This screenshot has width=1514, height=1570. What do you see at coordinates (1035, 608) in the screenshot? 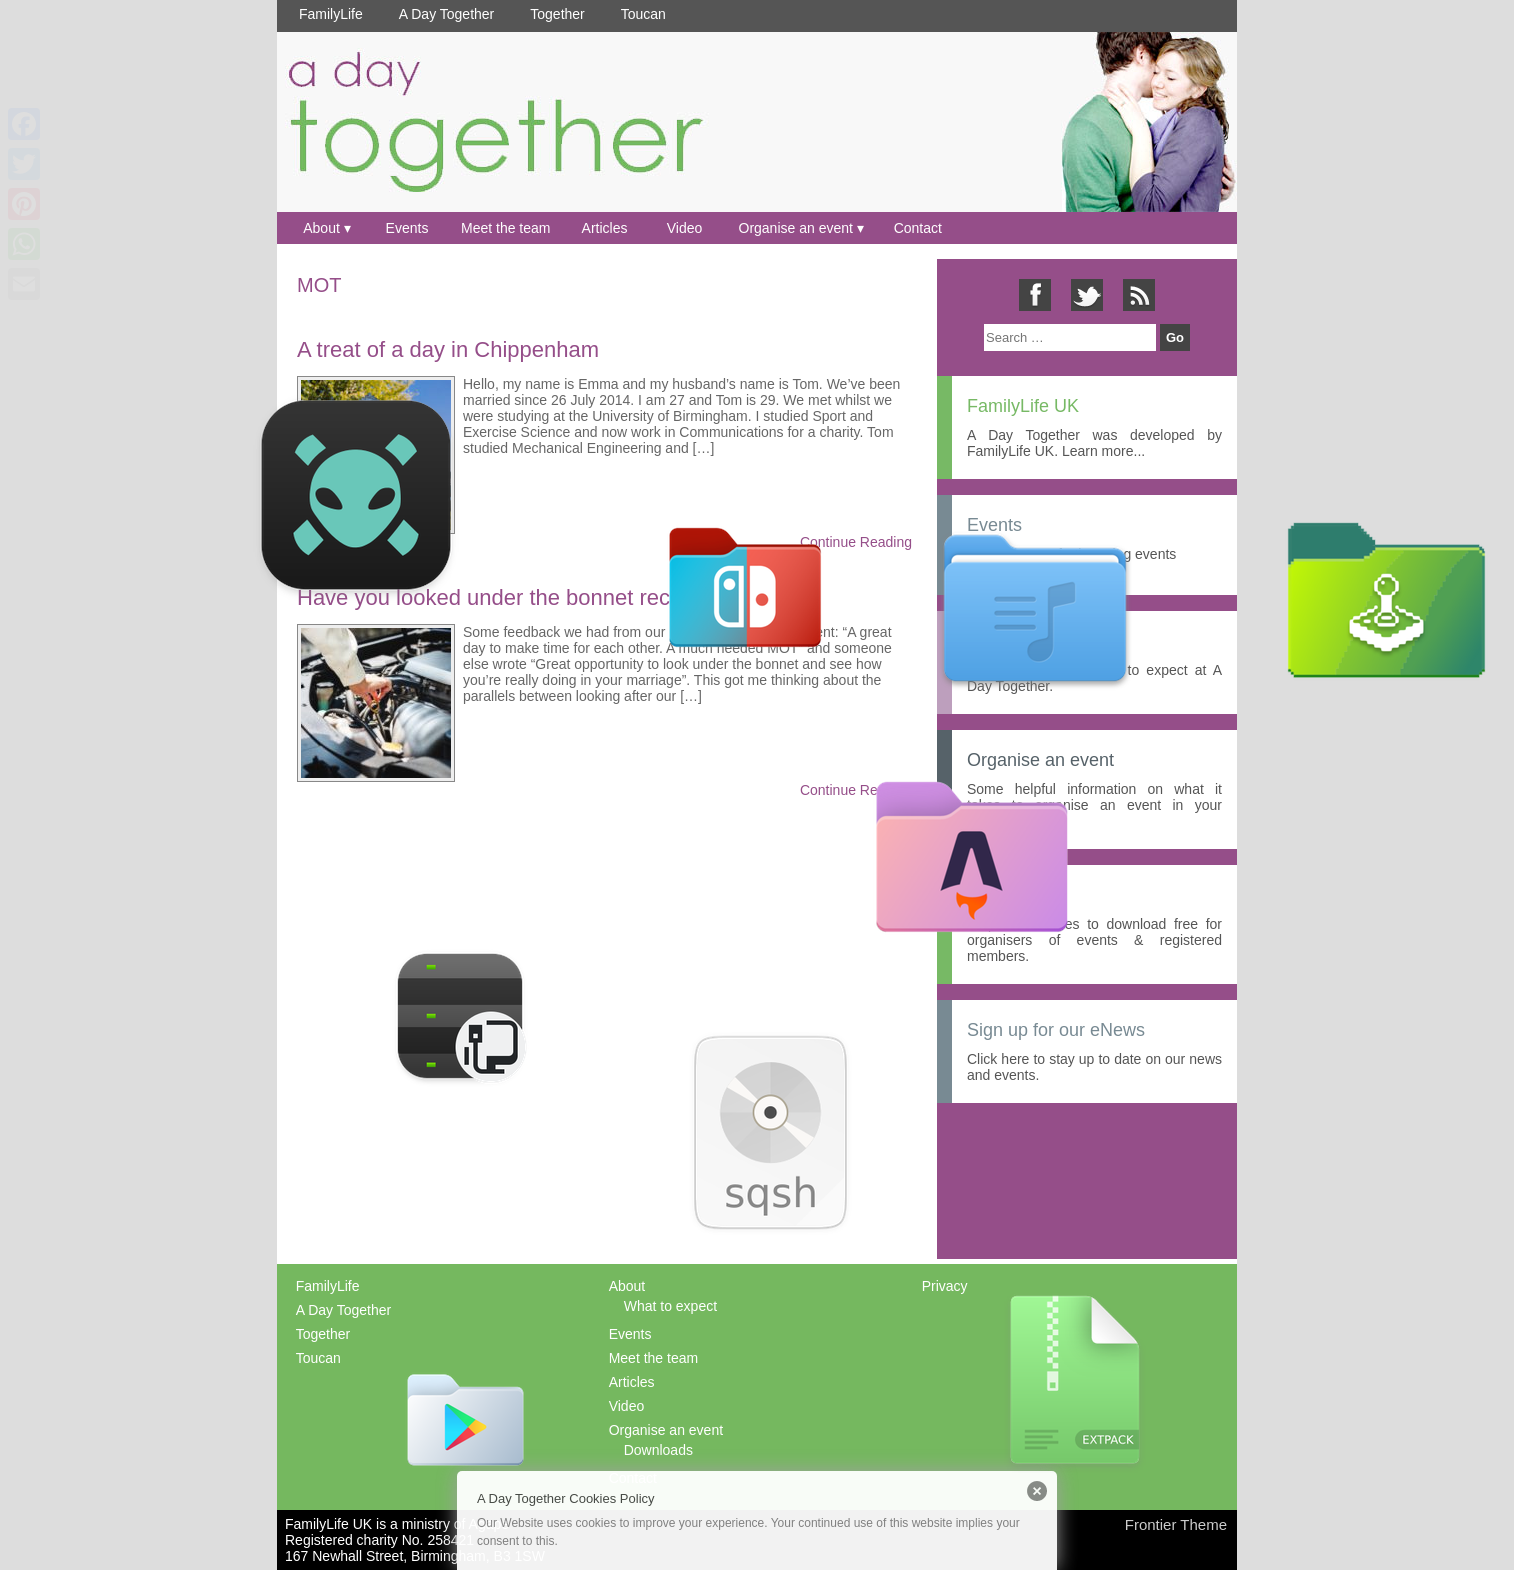
I see `open your audio files folder` at bounding box center [1035, 608].